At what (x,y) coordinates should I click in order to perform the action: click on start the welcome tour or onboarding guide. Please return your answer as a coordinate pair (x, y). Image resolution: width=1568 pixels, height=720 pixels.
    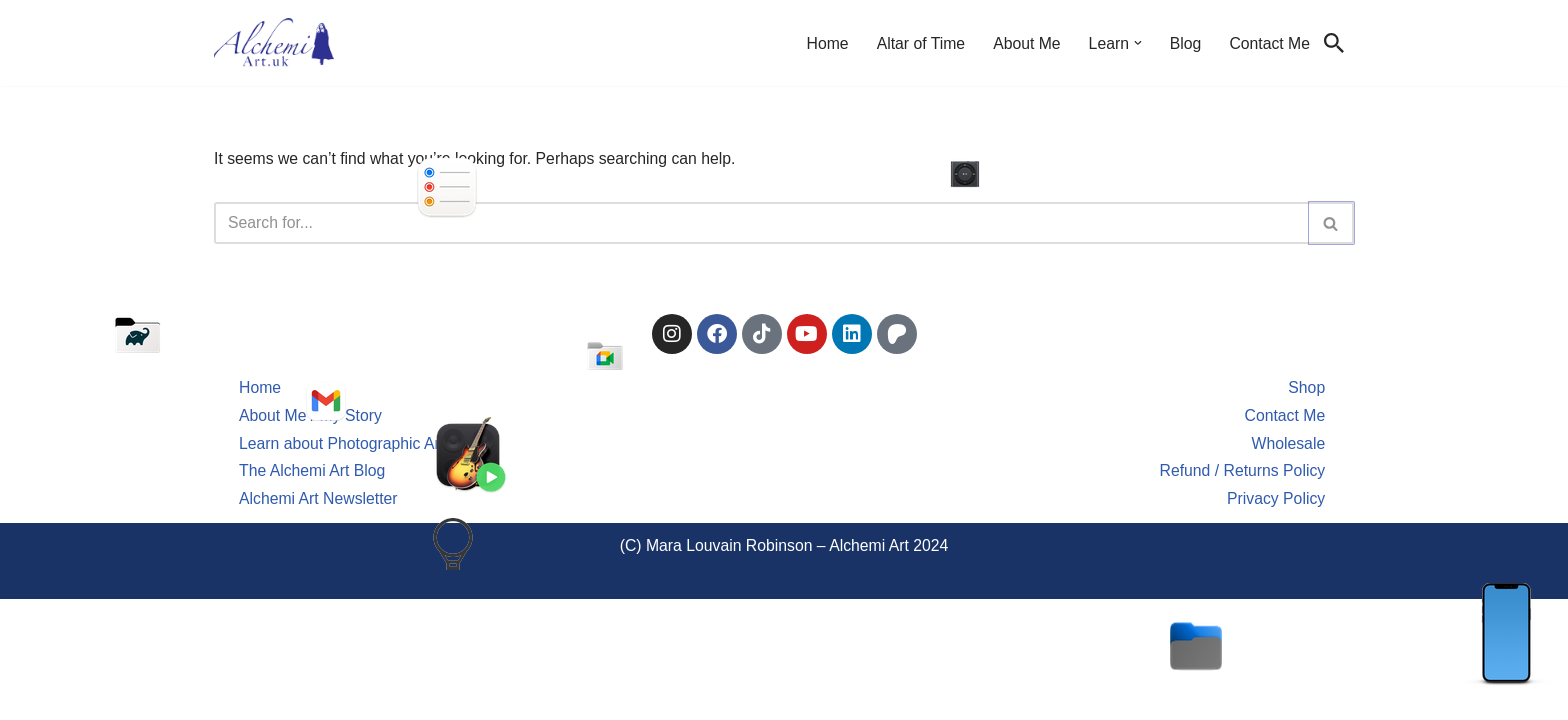
    Looking at the image, I should click on (453, 544).